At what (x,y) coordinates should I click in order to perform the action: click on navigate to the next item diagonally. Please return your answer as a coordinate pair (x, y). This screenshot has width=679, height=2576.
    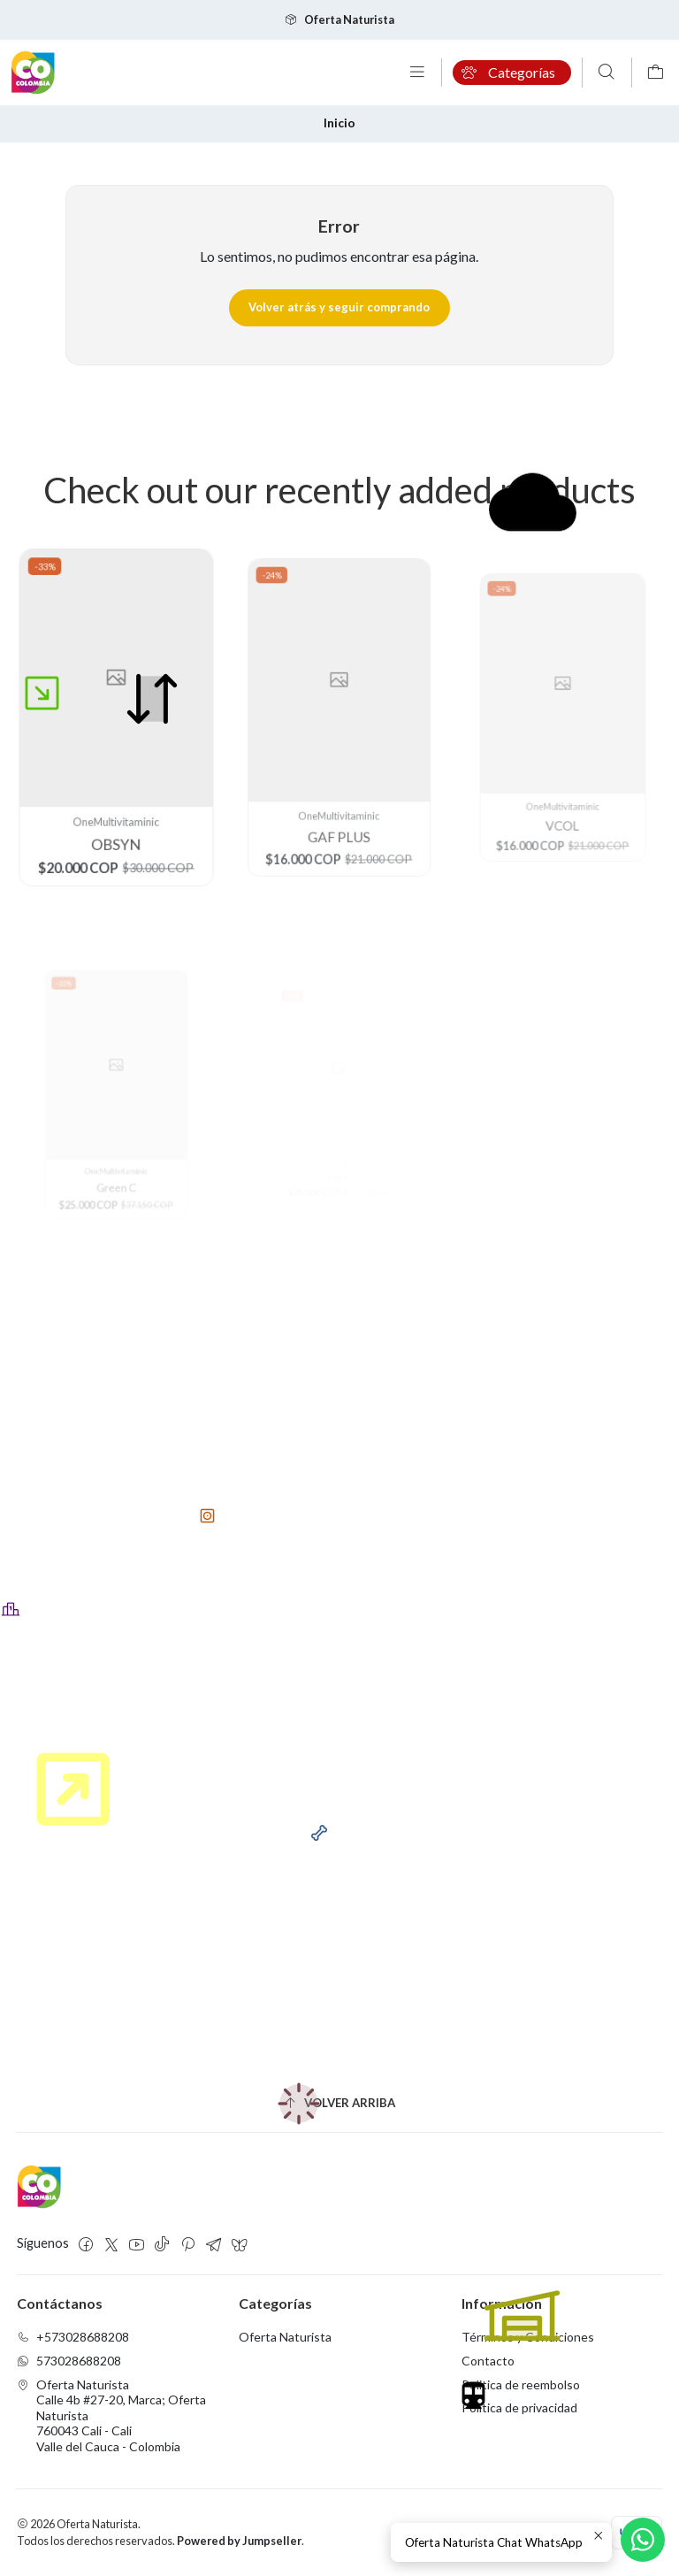
    Looking at the image, I should click on (42, 693).